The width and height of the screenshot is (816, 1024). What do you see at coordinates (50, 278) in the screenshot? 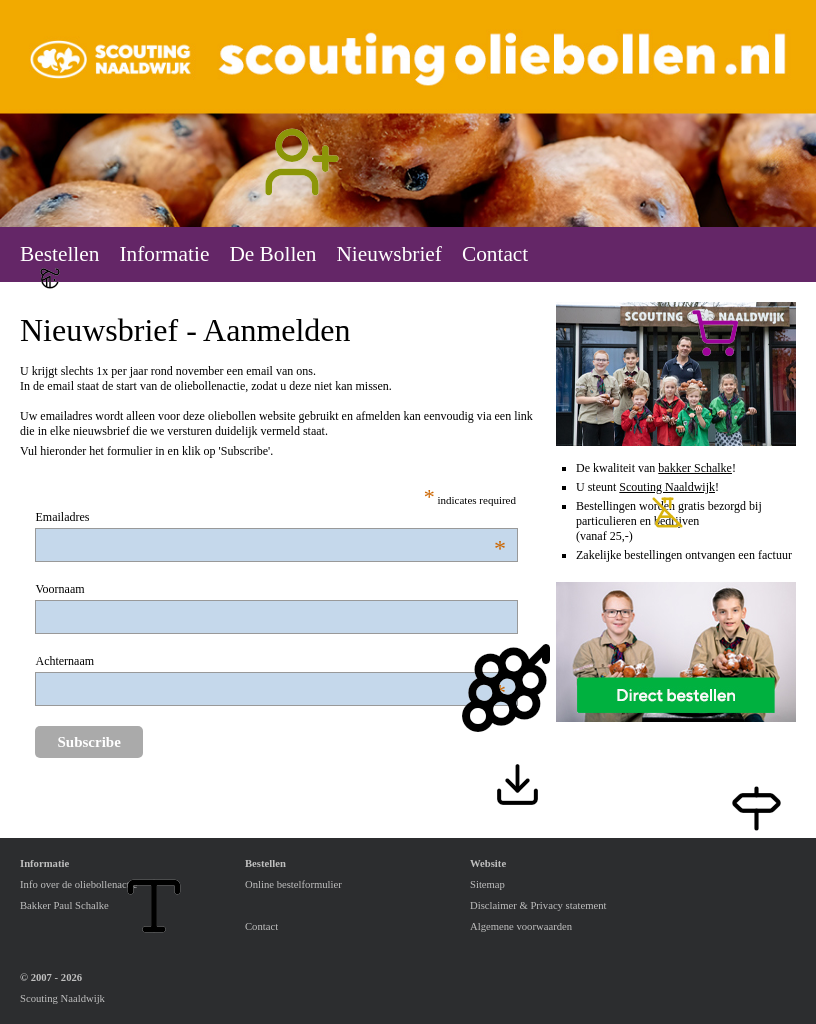
I see `open The New York Times app` at bounding box center [50, 278].